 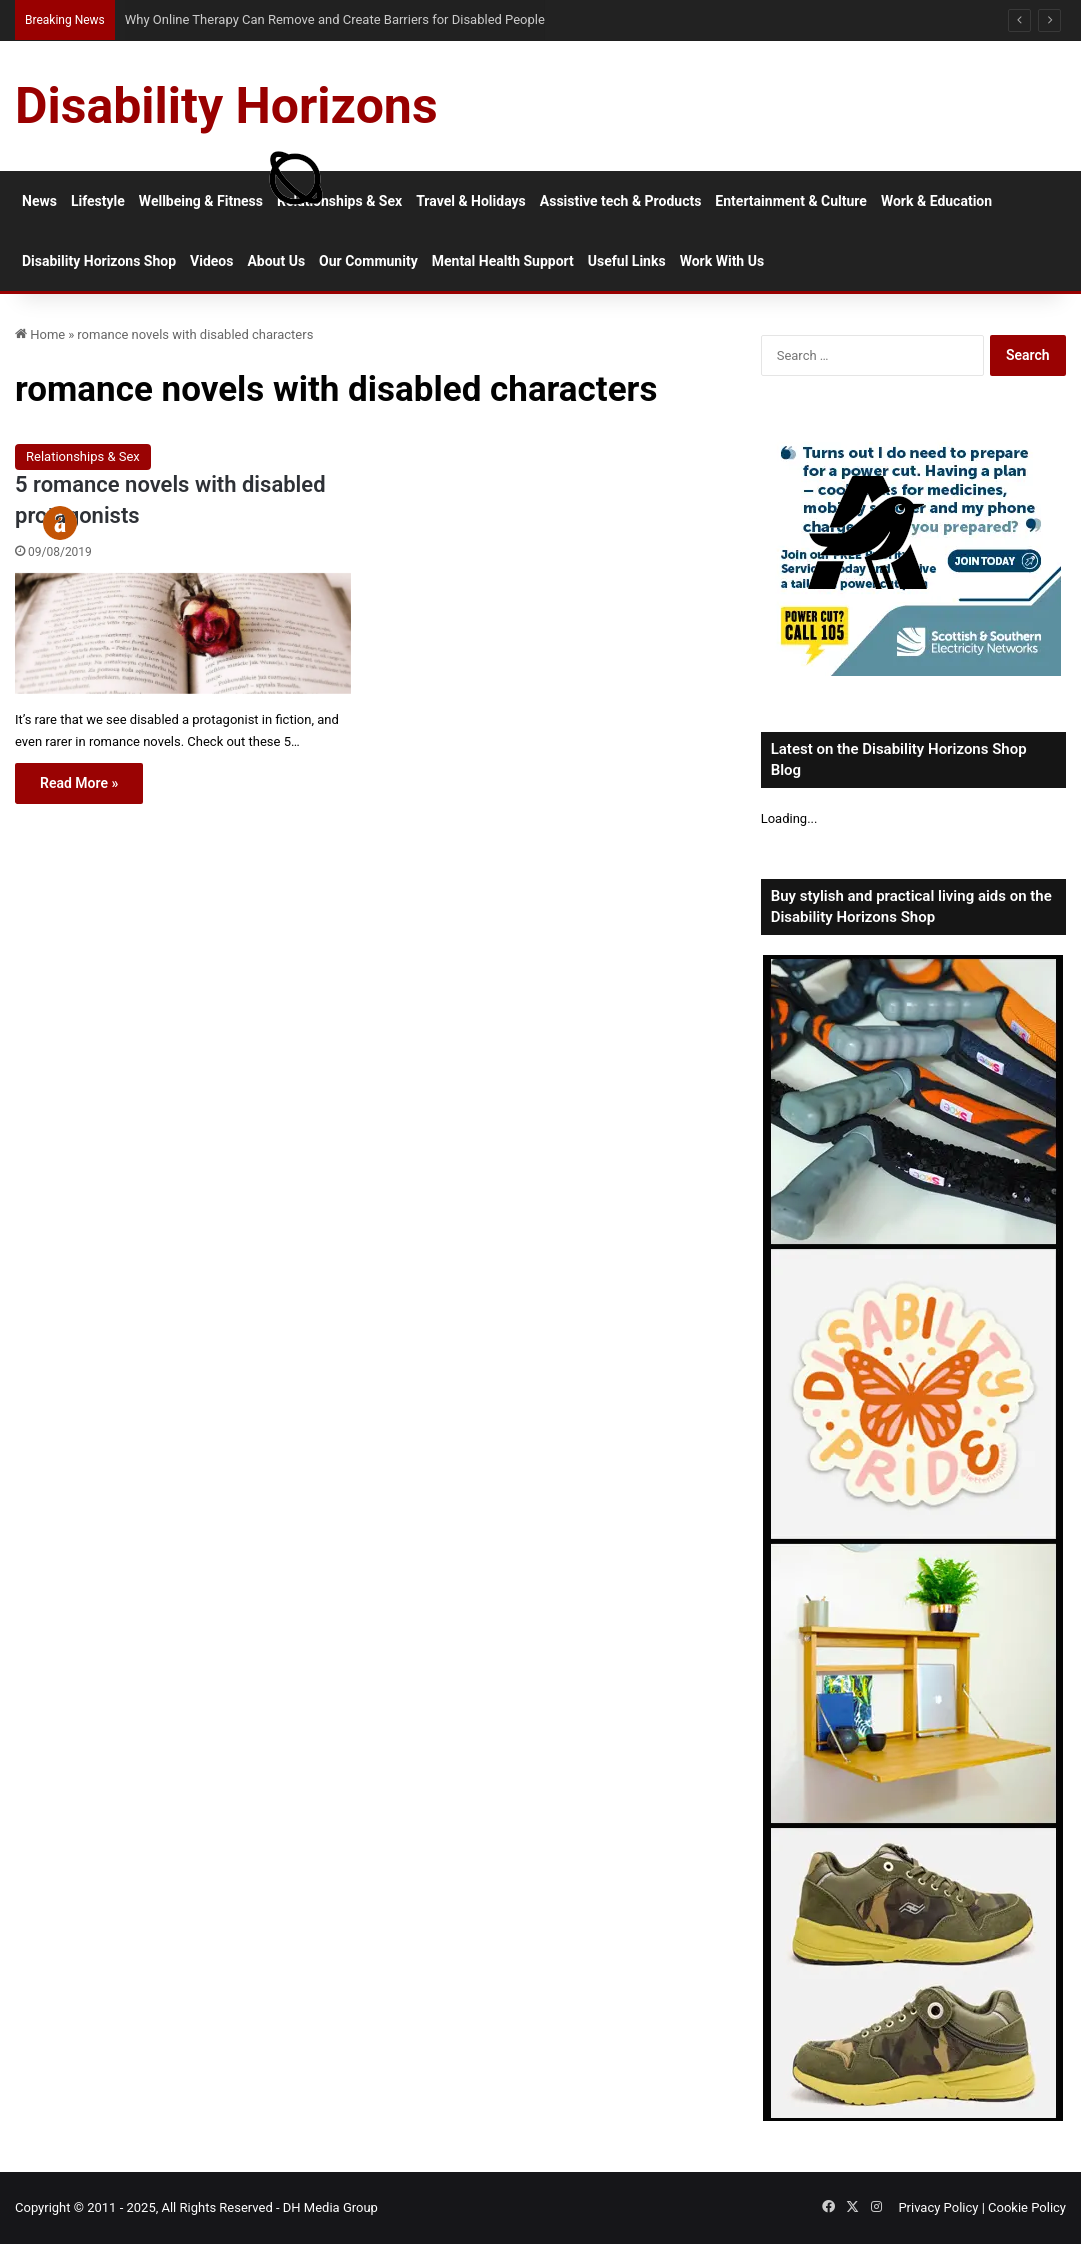 I want to click on explore global or worldwide content, so click(x=295, y=179).